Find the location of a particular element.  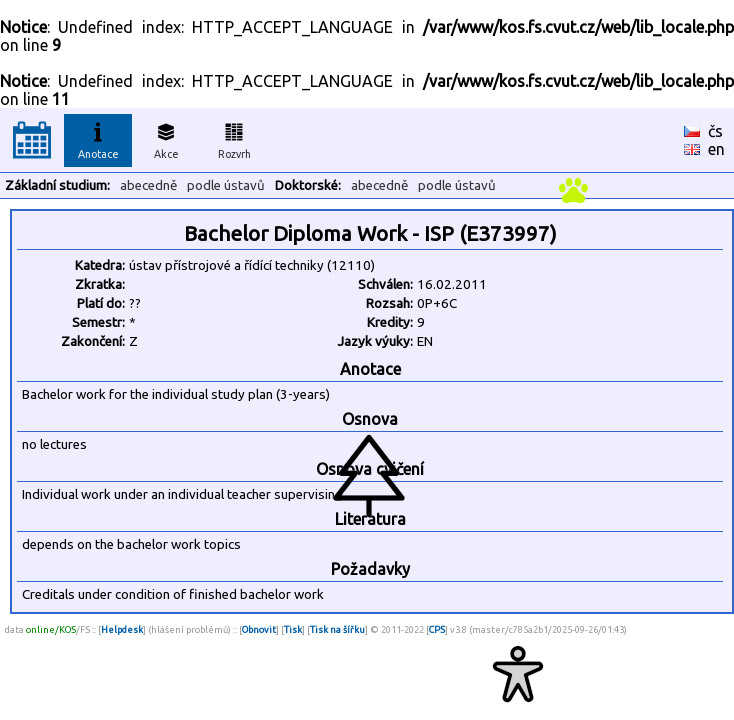

accessibility settings or features is located at coordinates (518, 675).